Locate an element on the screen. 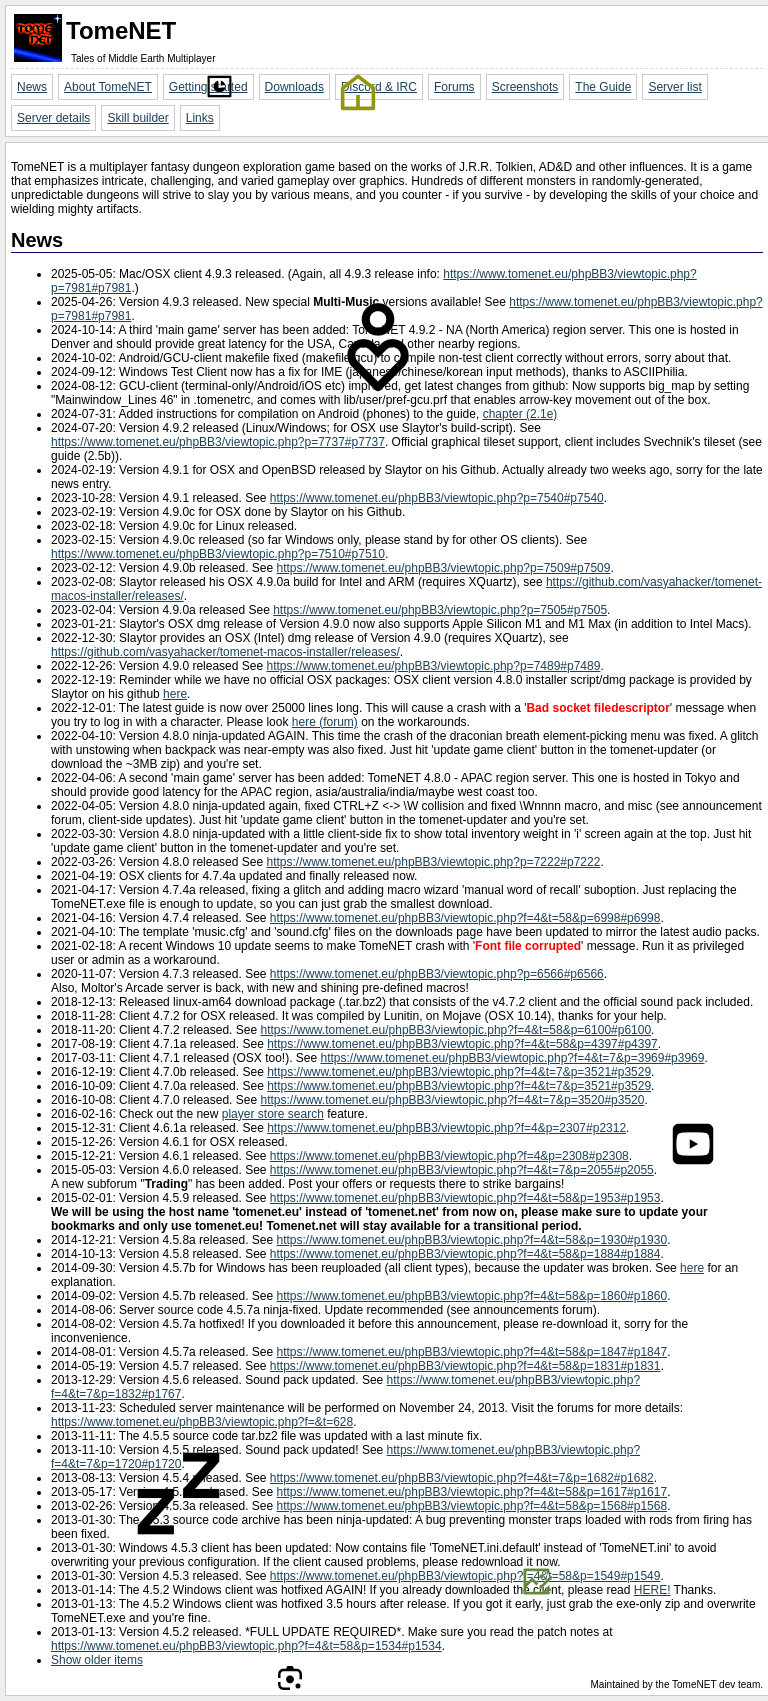 This screenshot has width=768, height=1701. open google lens to search with your camera is located at coordinates (290, 1678).